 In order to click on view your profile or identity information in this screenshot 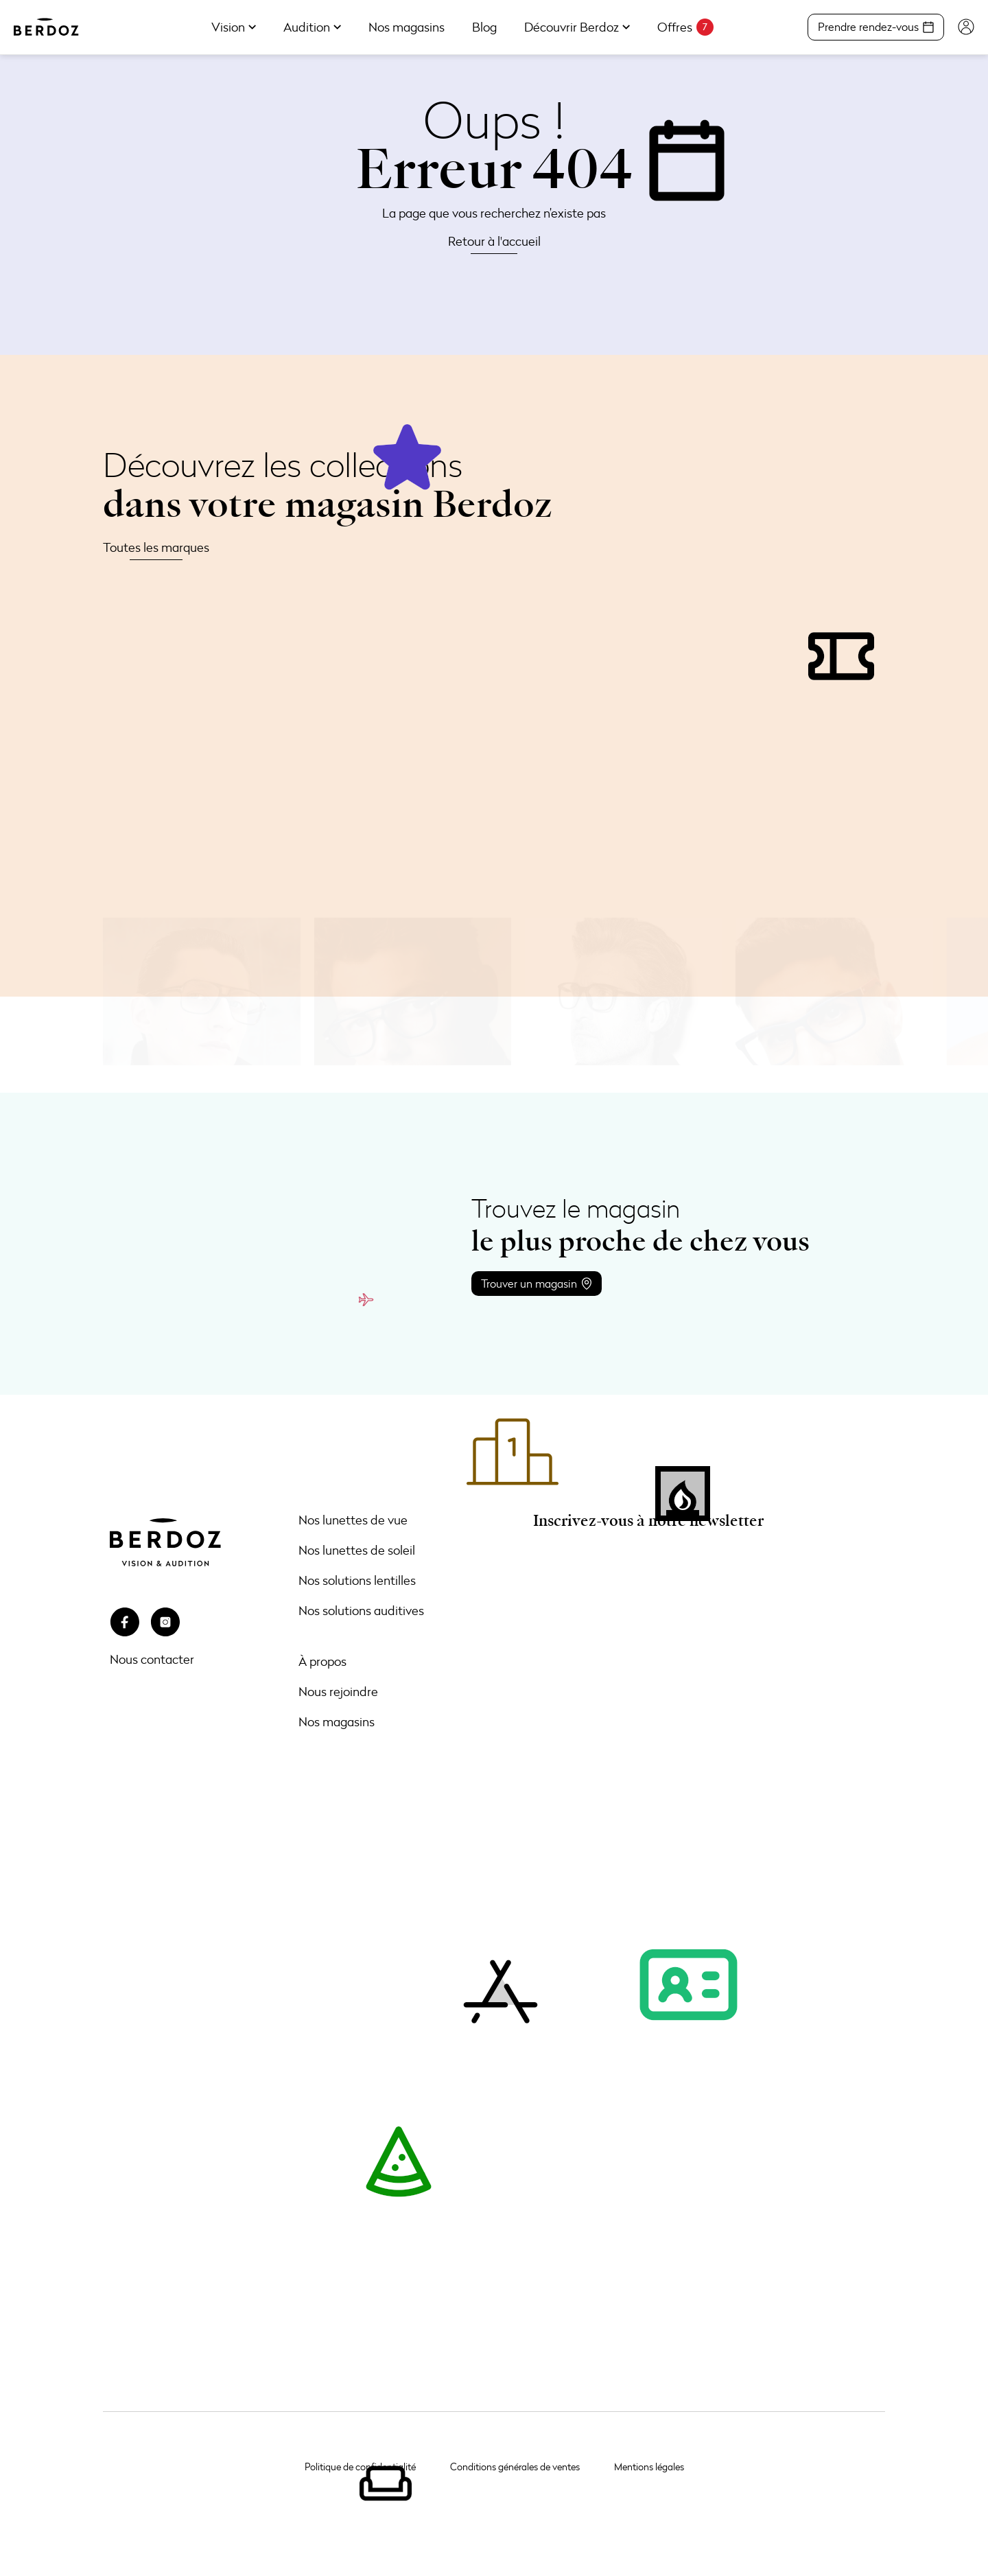, I will do `click(688, 1984)`.